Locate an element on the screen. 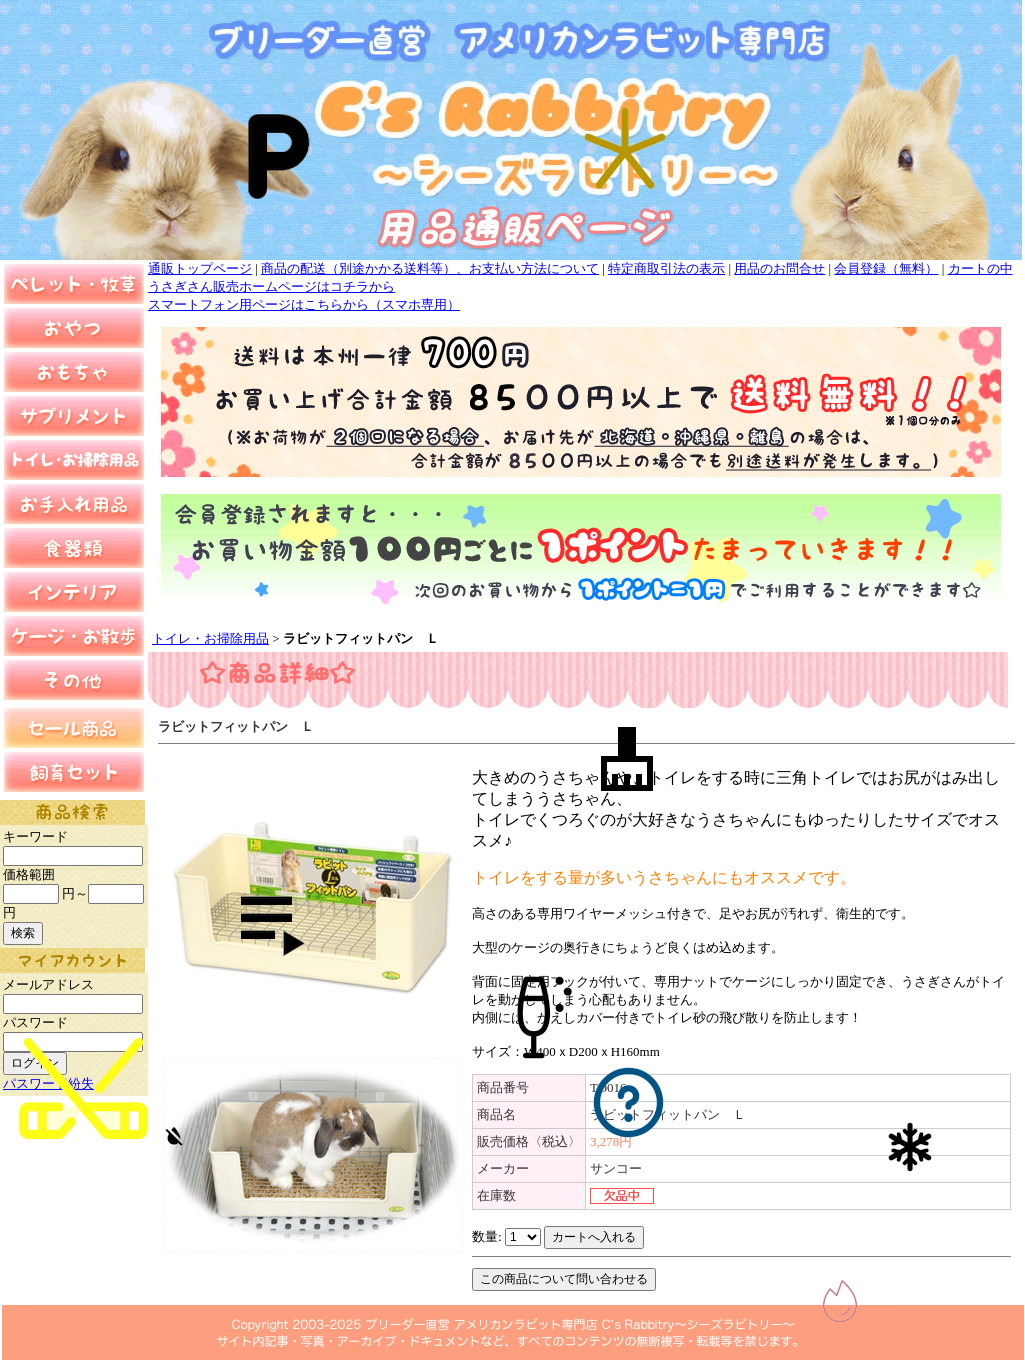 This screenshot has width=1025, height=1360. reset or remove color formatting is located at coordinates (174, 1136).